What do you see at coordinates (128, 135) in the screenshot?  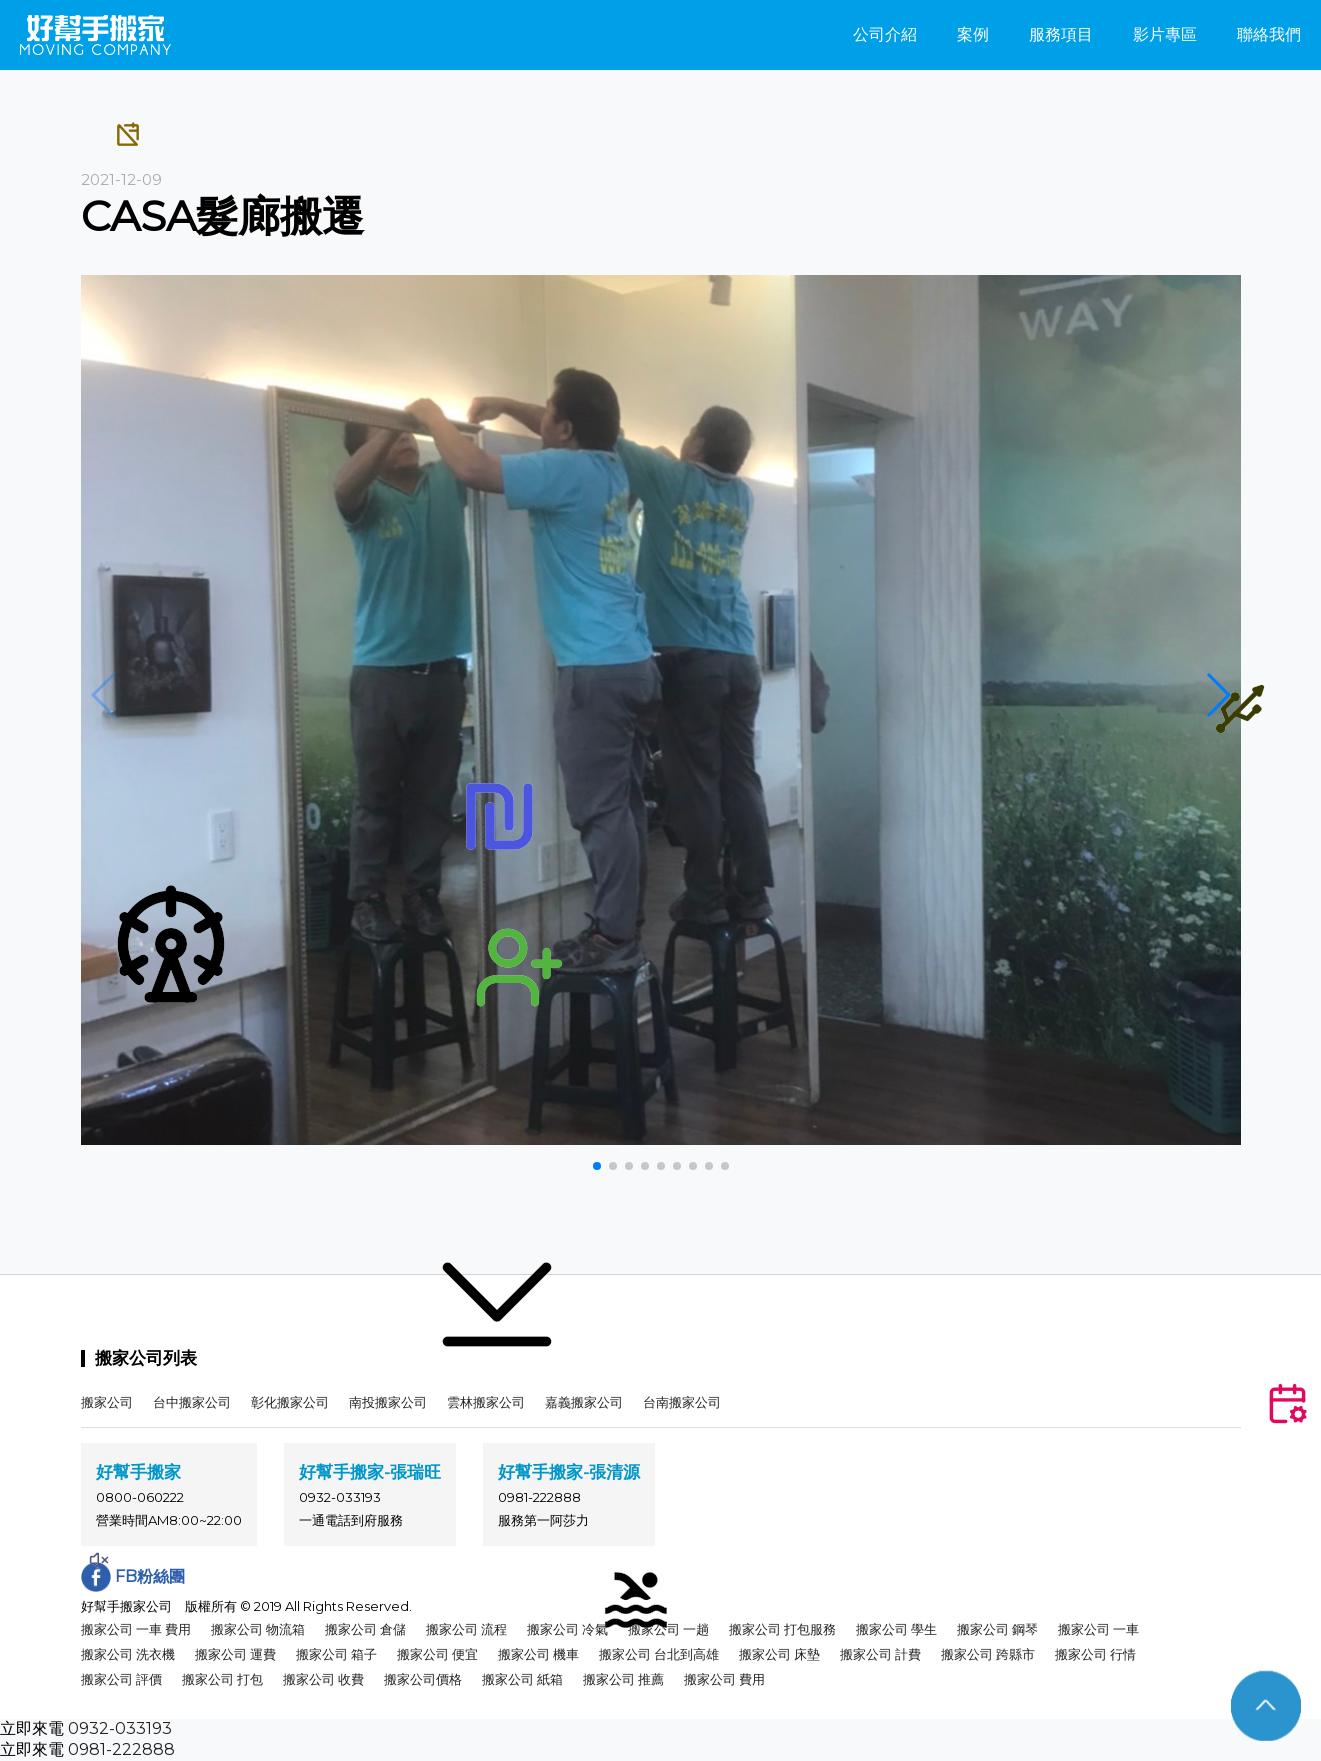 I see `indicates calendar or scheduling is disabled` at bounding box center [128, 135].